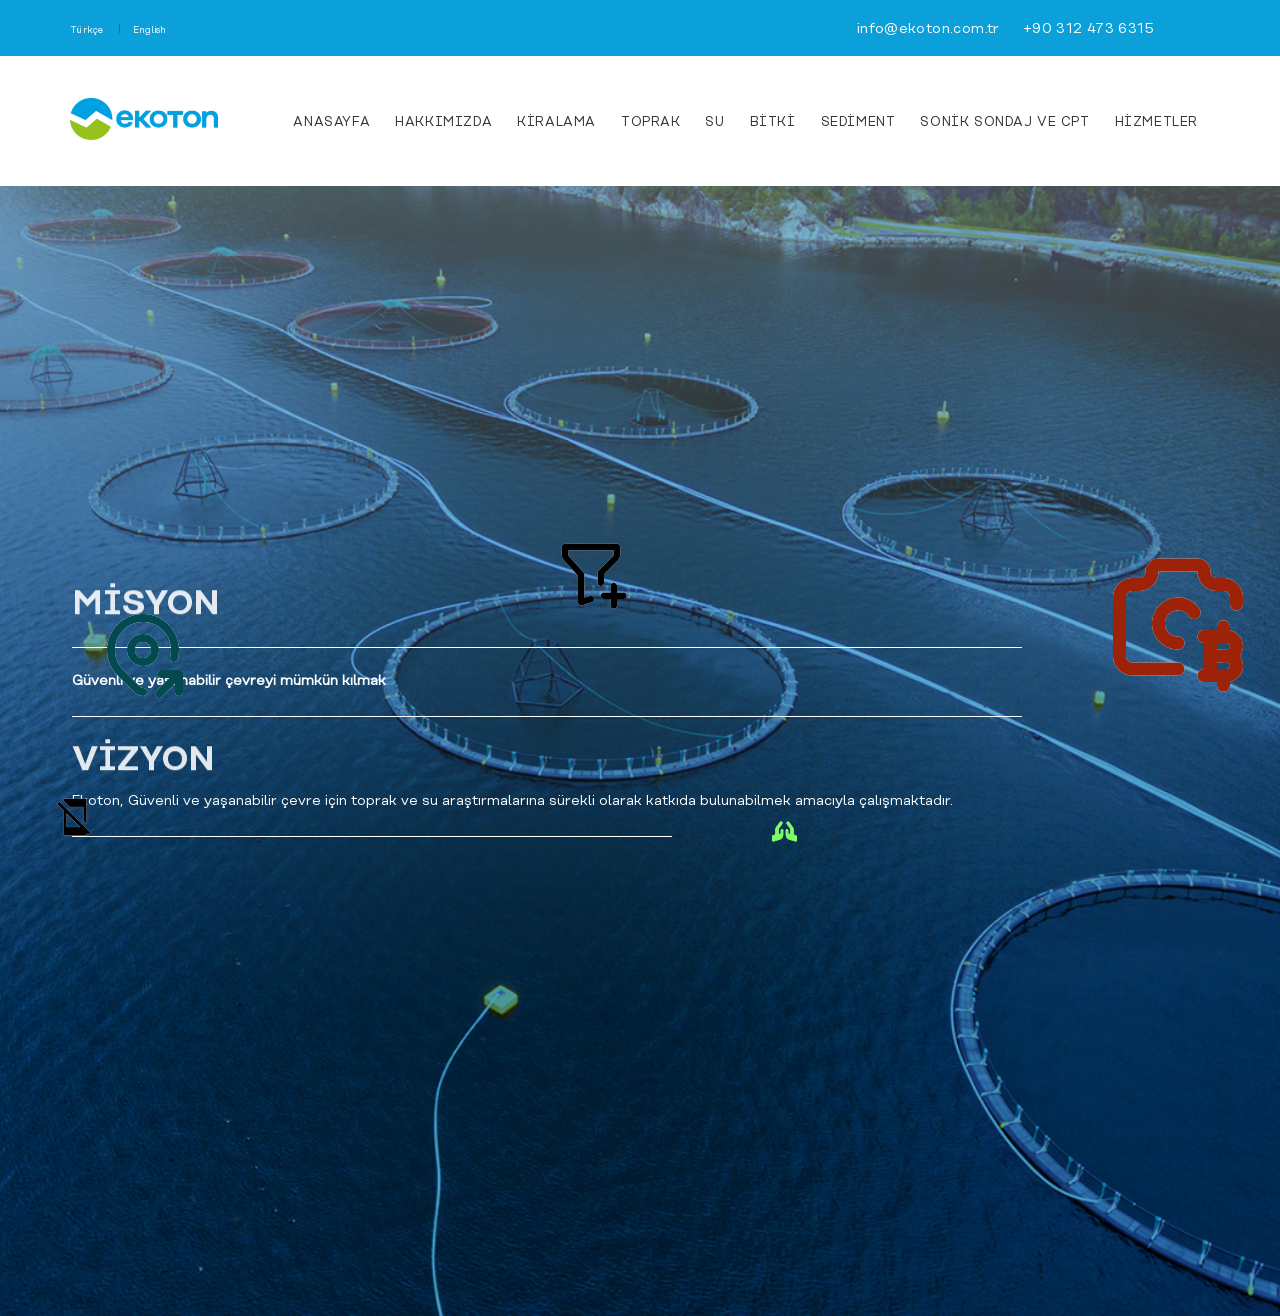 This screenshot has height=1316, width=1280. What do you see at coordinates (591, 573) in the screenshot?
I see `add a new filter` at bounding box center [591, 573].